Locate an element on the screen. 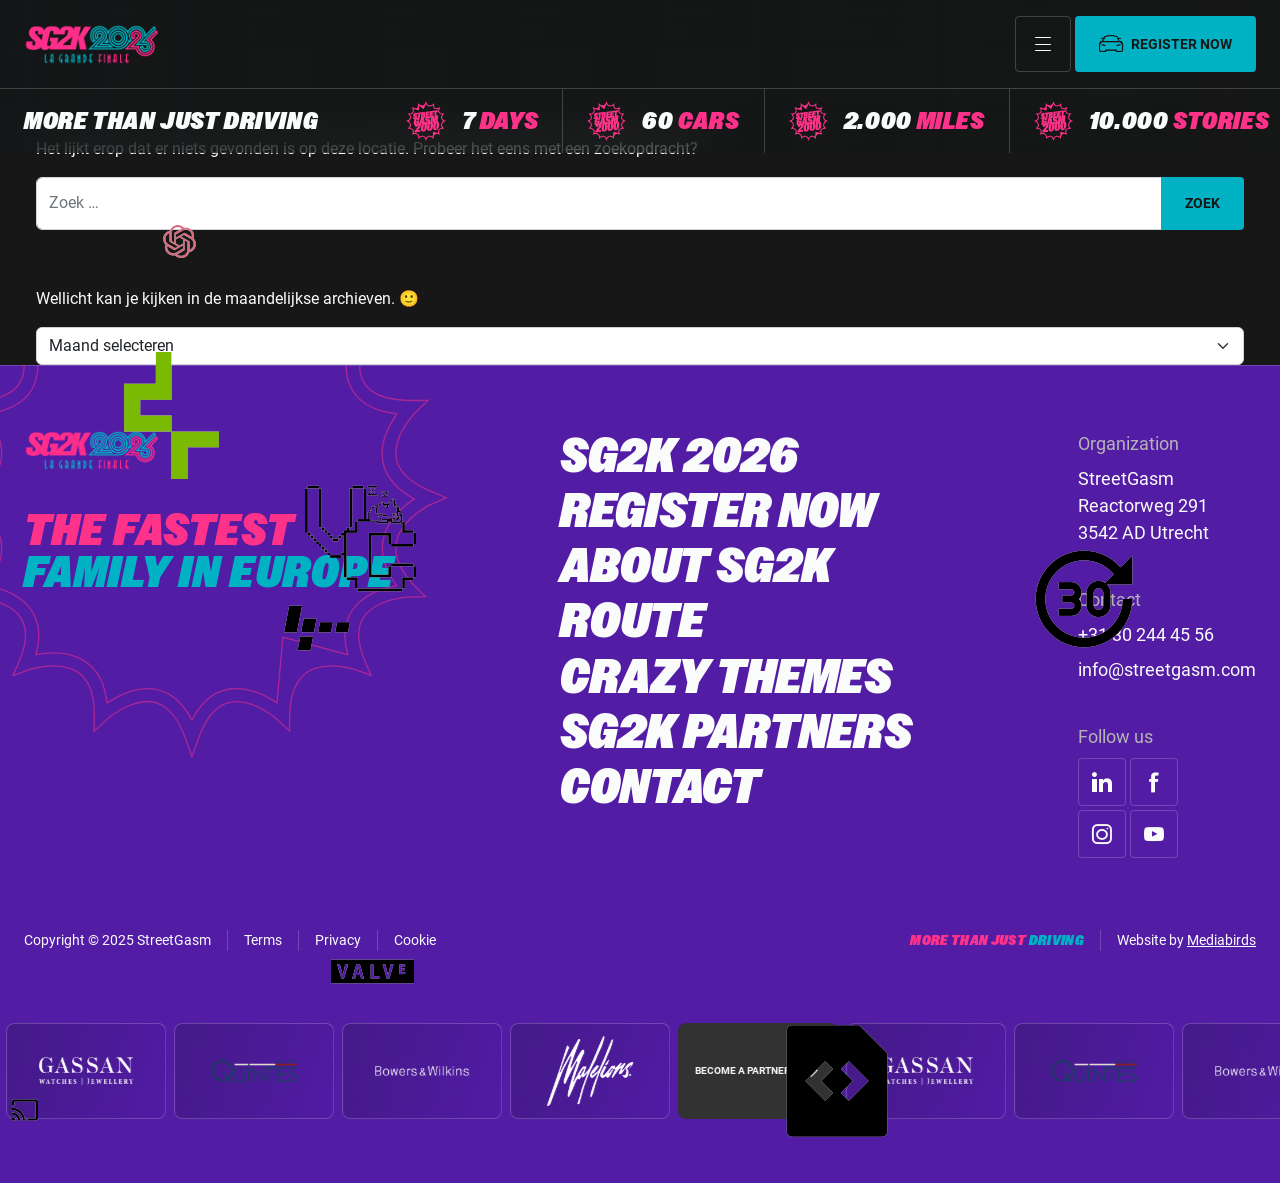  deepcool brand logo is located at coordinates (171, 415).